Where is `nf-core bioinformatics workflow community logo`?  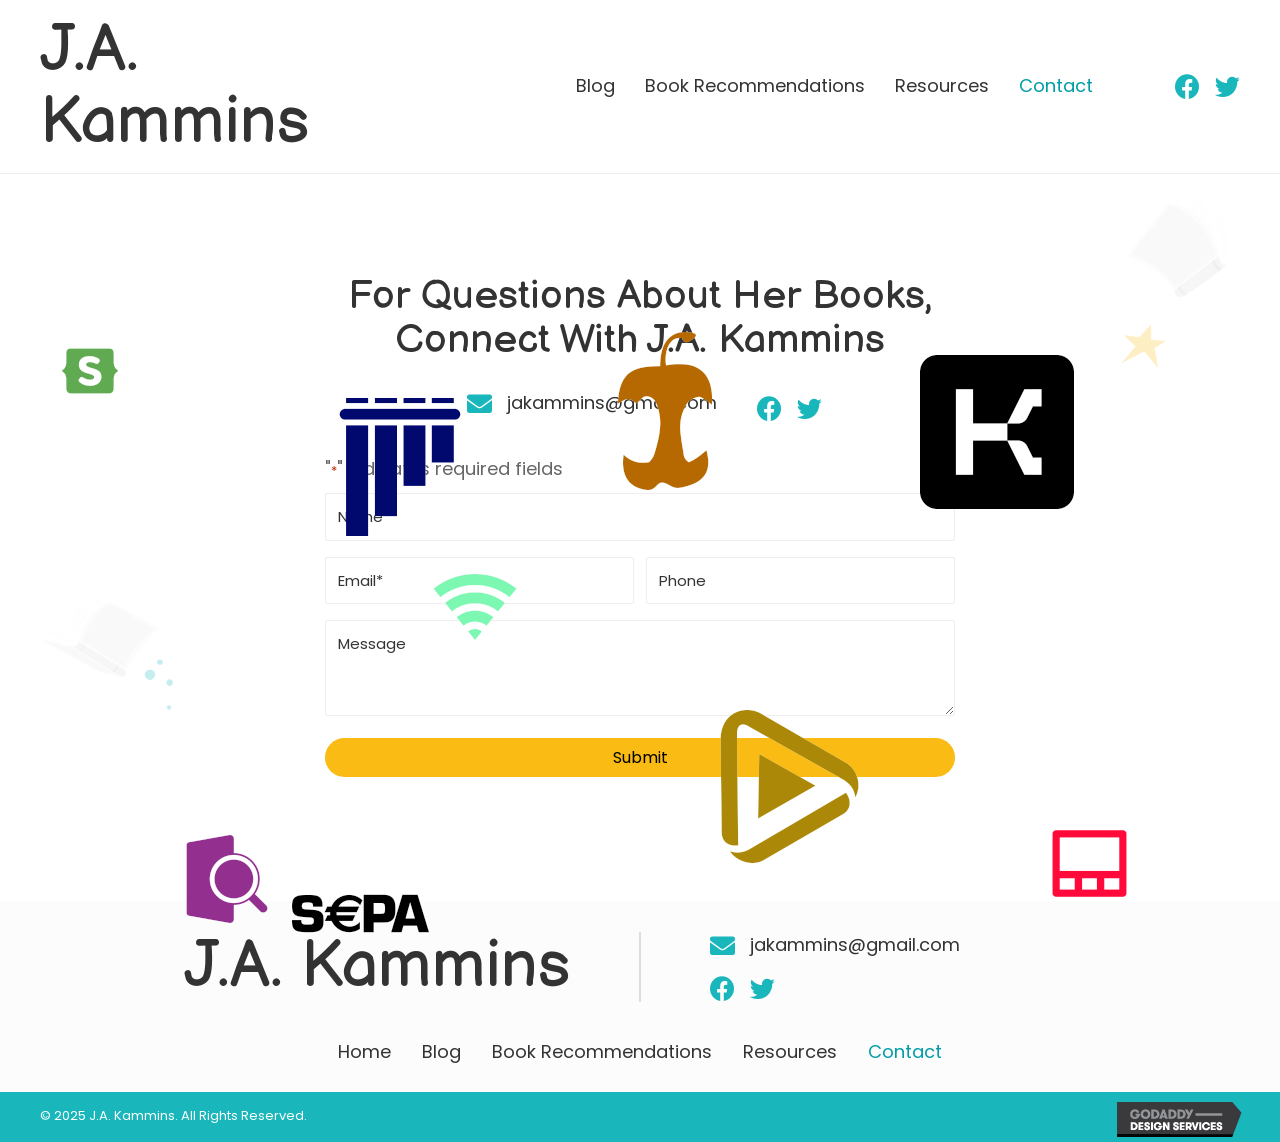
nf-core bioinformatics workflow community logo is located at coordinates (665, 411).